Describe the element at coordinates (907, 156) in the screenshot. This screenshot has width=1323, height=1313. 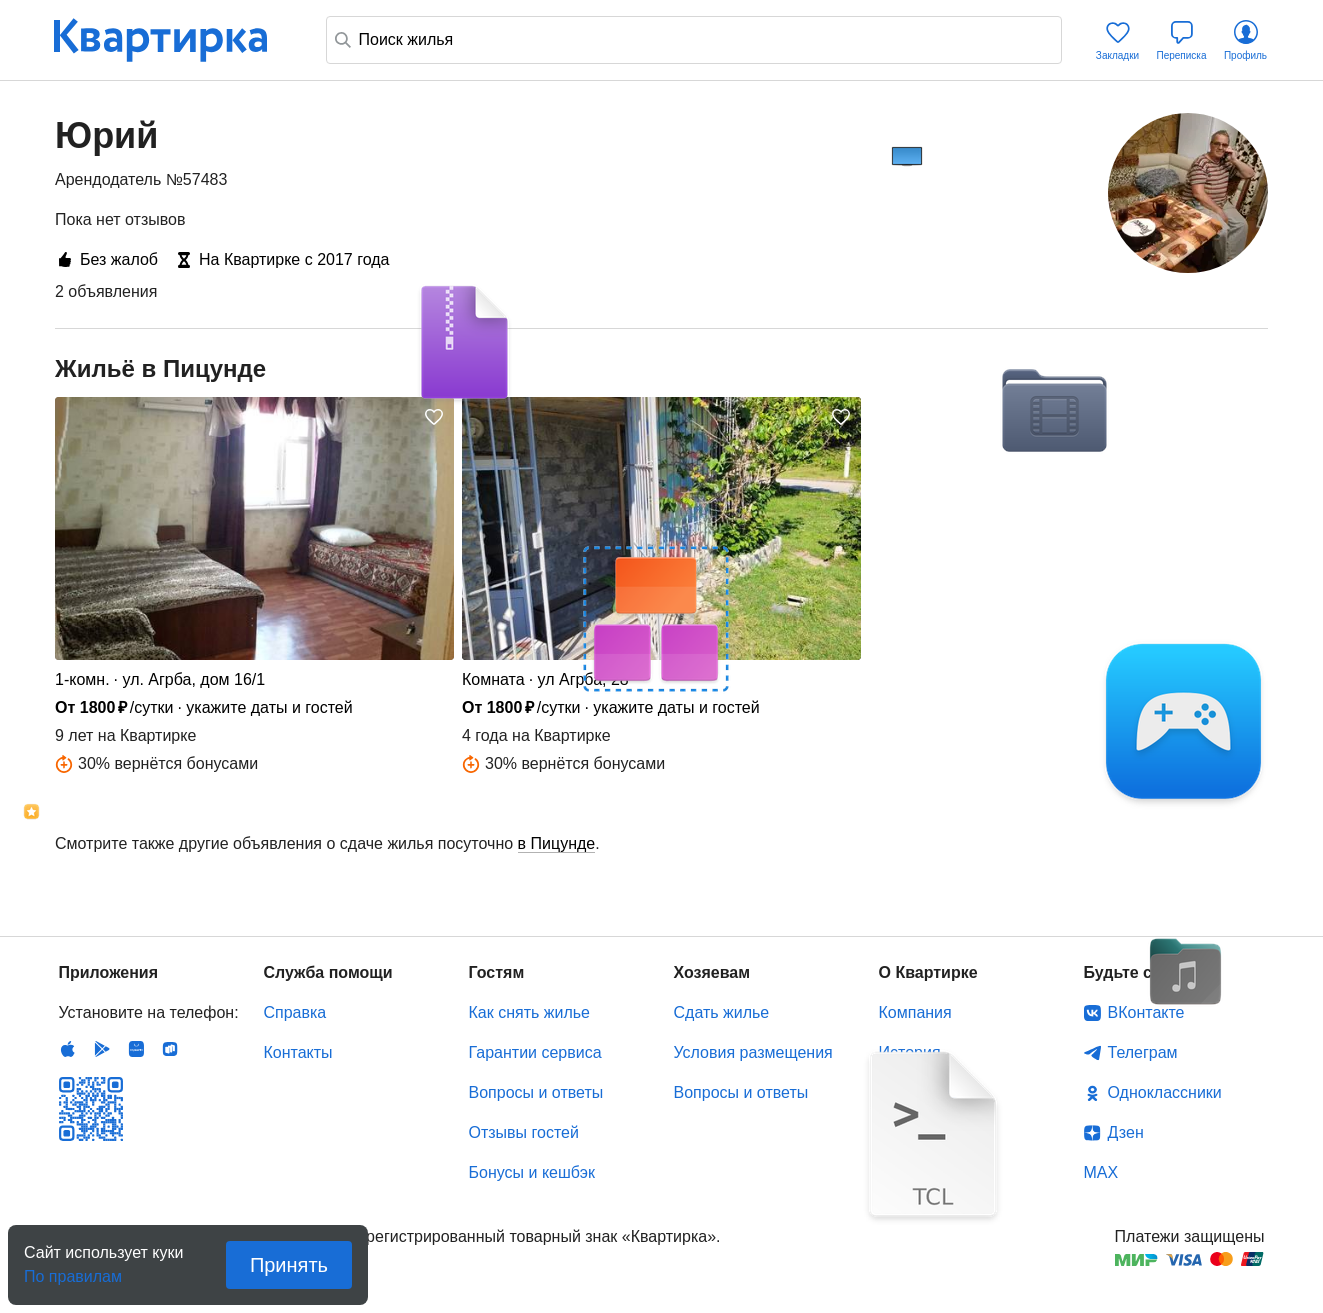
I see `external display or monitor connected` at that location.